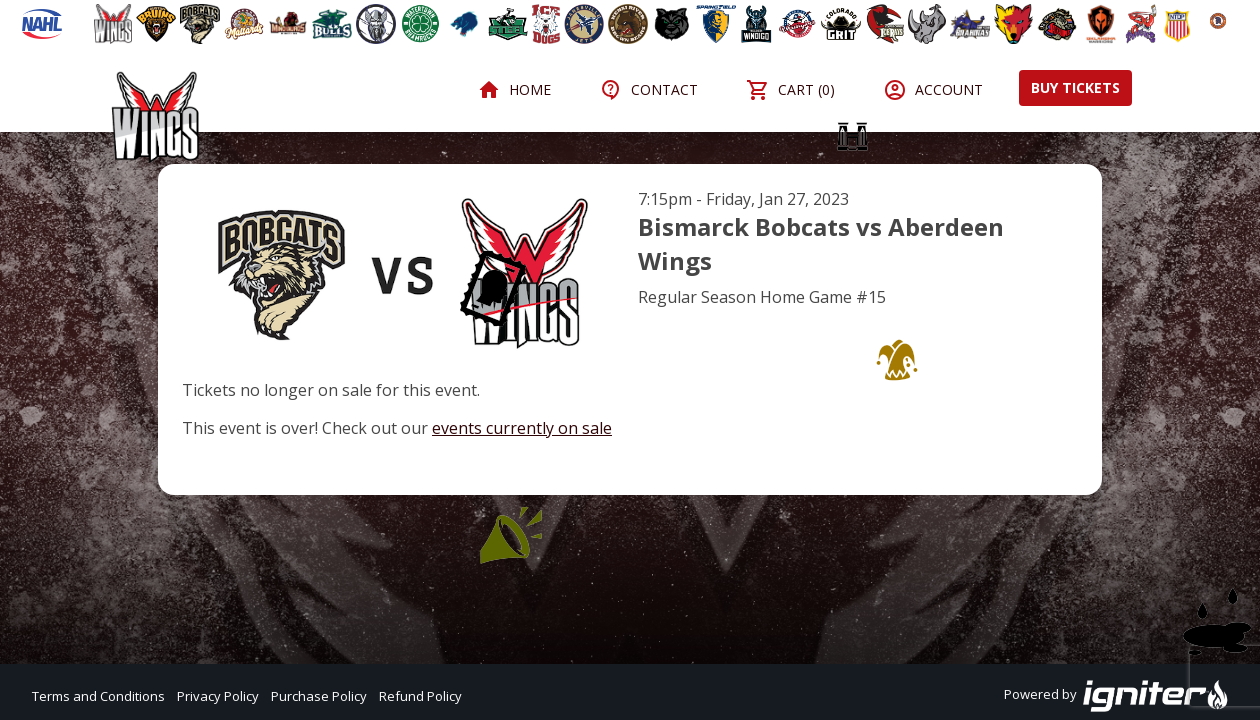 The height and width of the screenshot is (720, 1260). I want to click on access joke or humor features, so click(897, 360).